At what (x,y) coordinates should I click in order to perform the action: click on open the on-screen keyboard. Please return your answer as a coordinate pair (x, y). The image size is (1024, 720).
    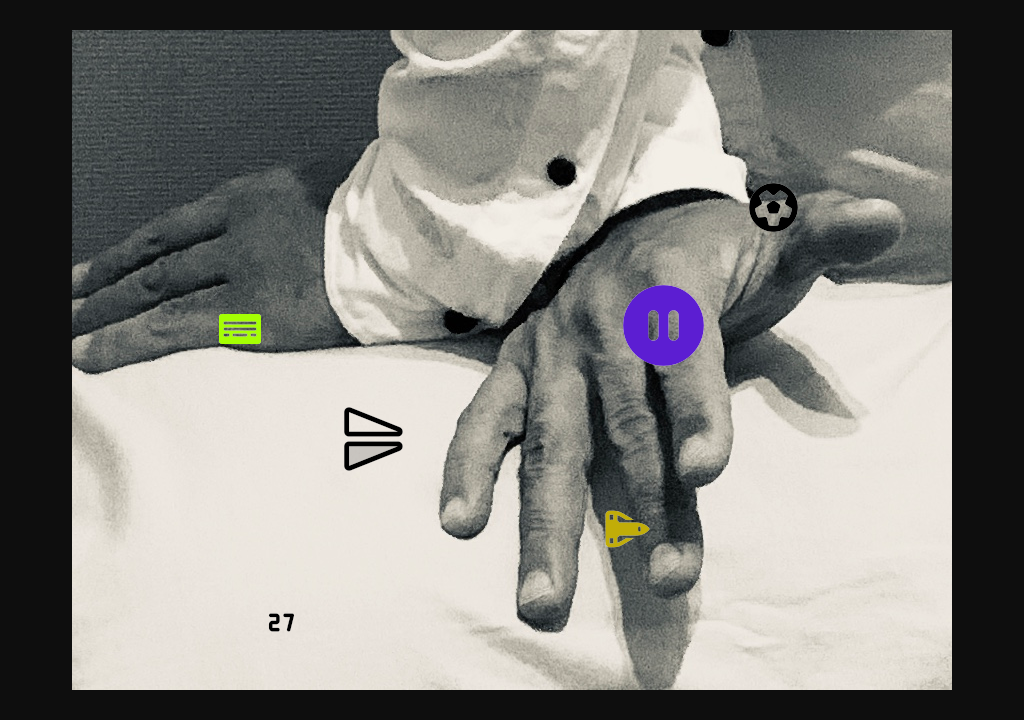
    Looking at the image, I should click on (240, 329).